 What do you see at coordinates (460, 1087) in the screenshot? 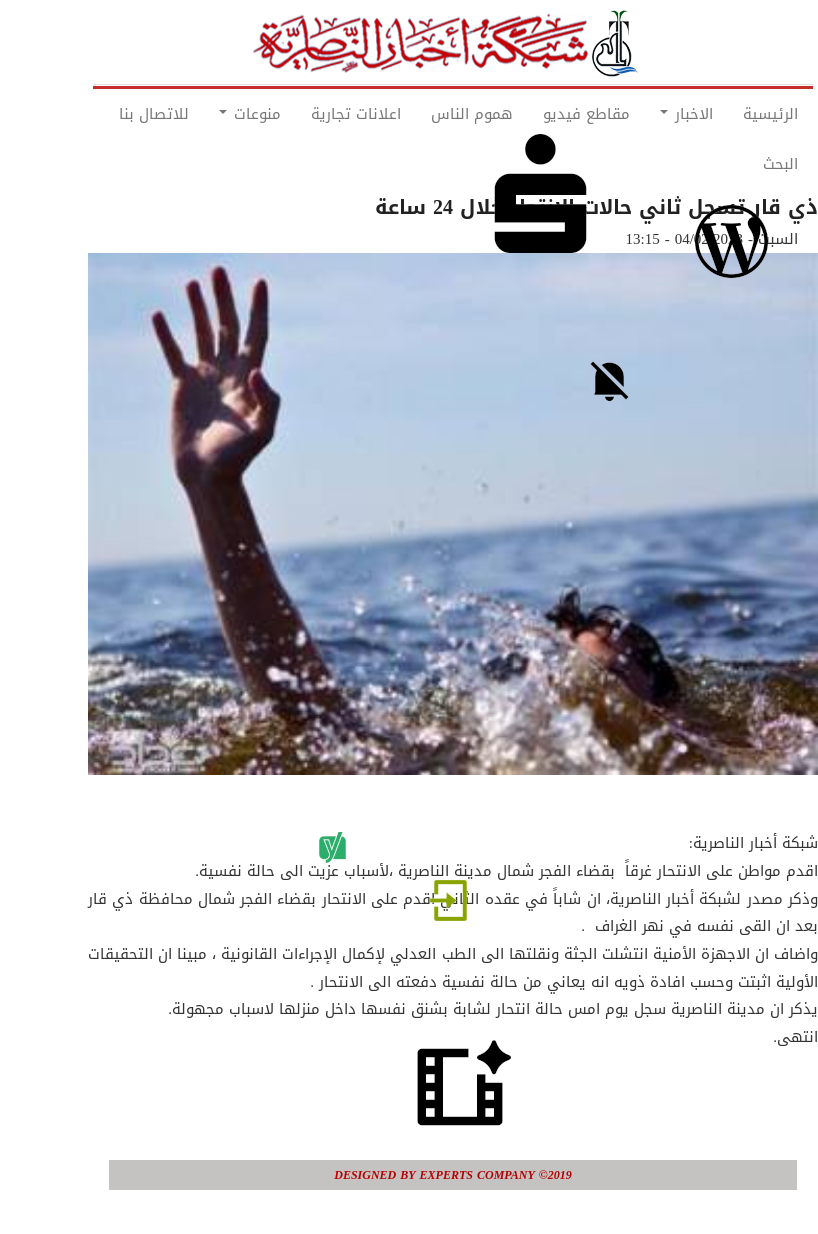
I see `generate video content using AI` at bounding box center [460, 1087].